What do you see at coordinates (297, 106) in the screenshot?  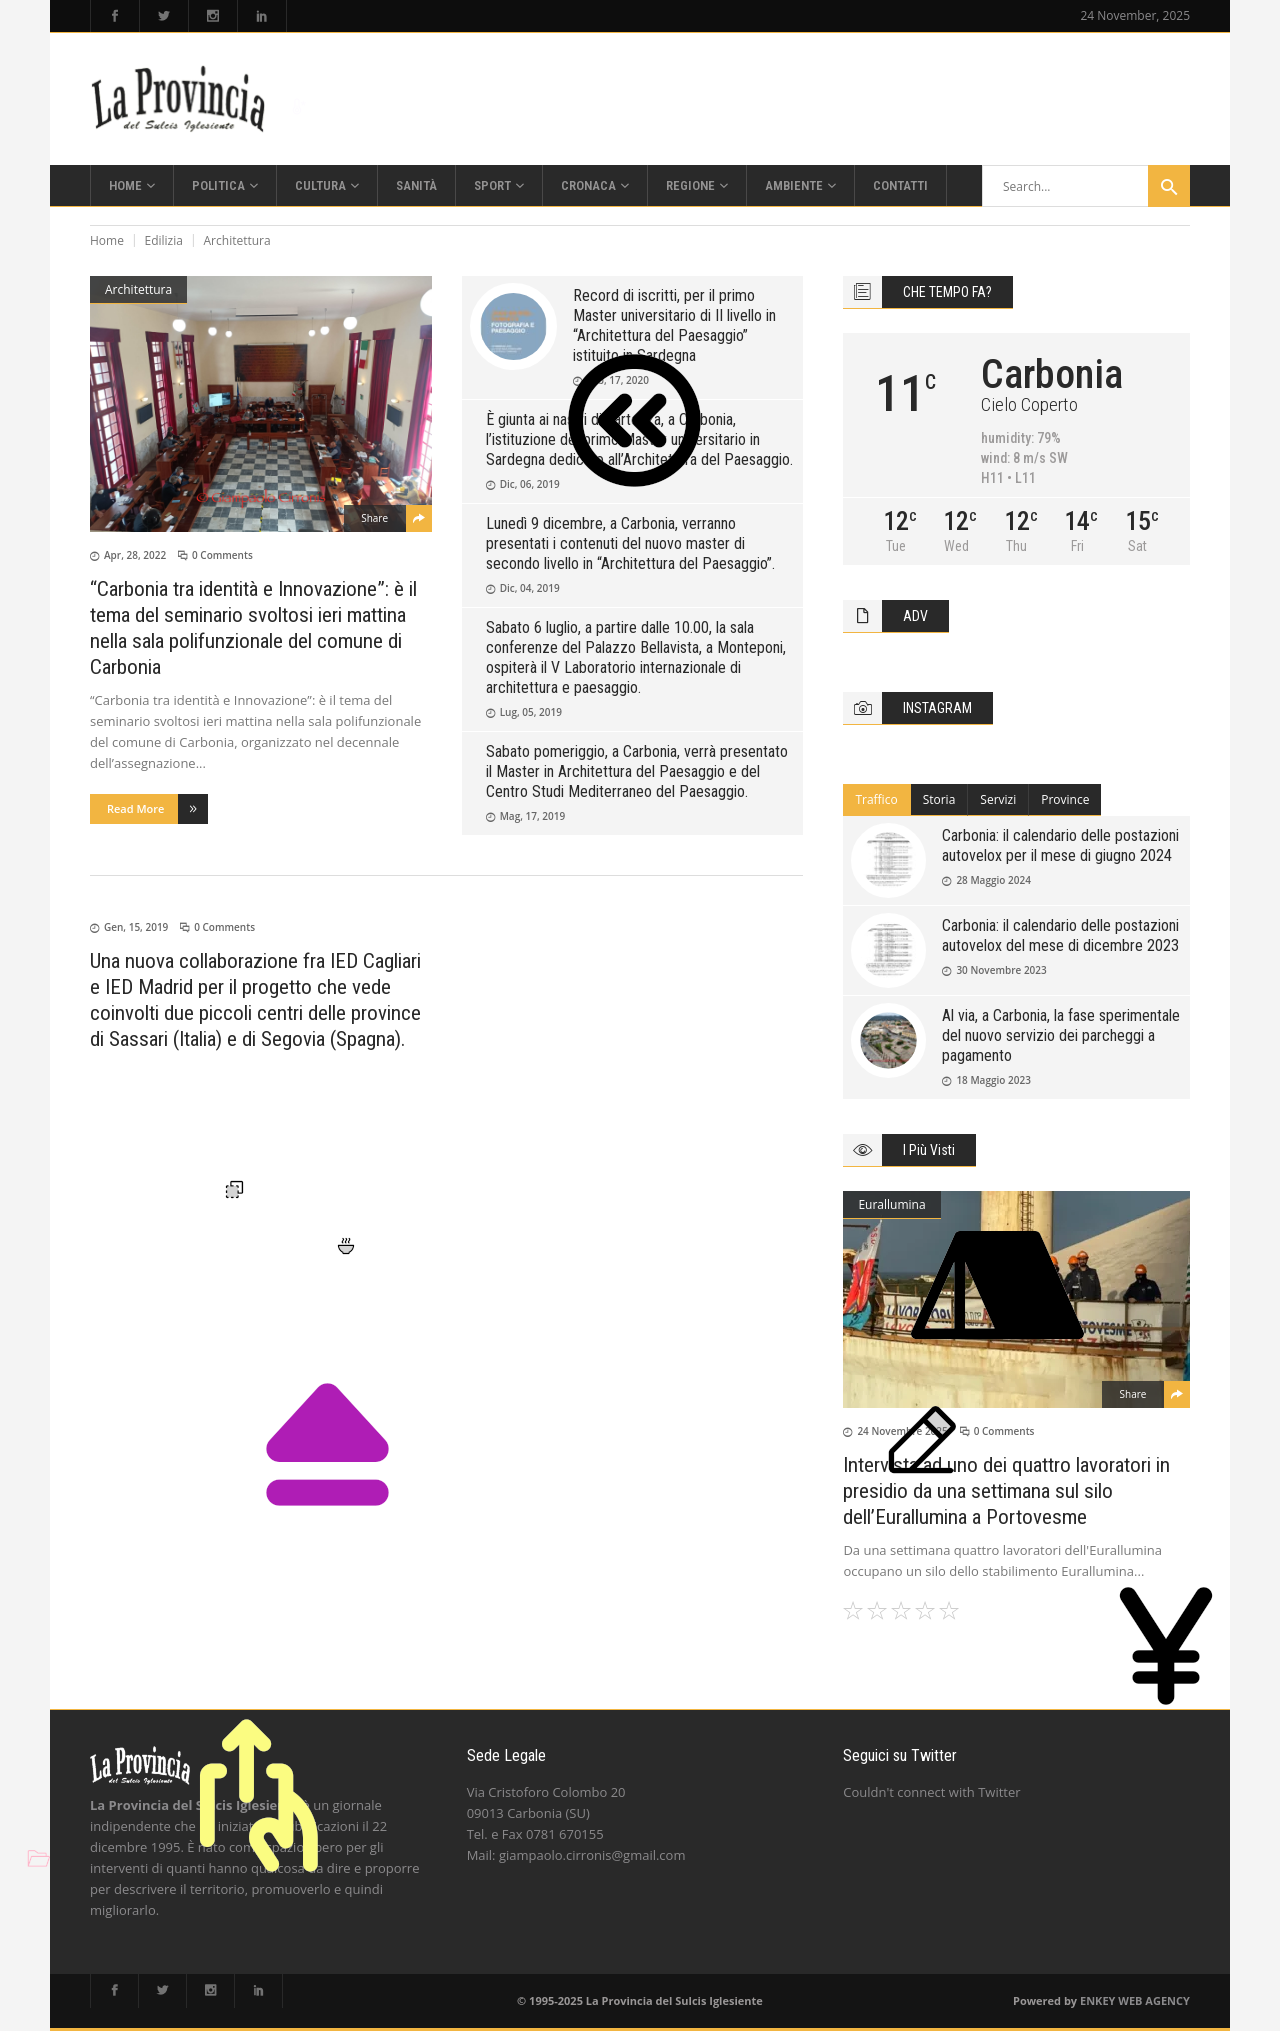 I see `indicates low temperature or cold conditions` at bounding box center [297, 106].